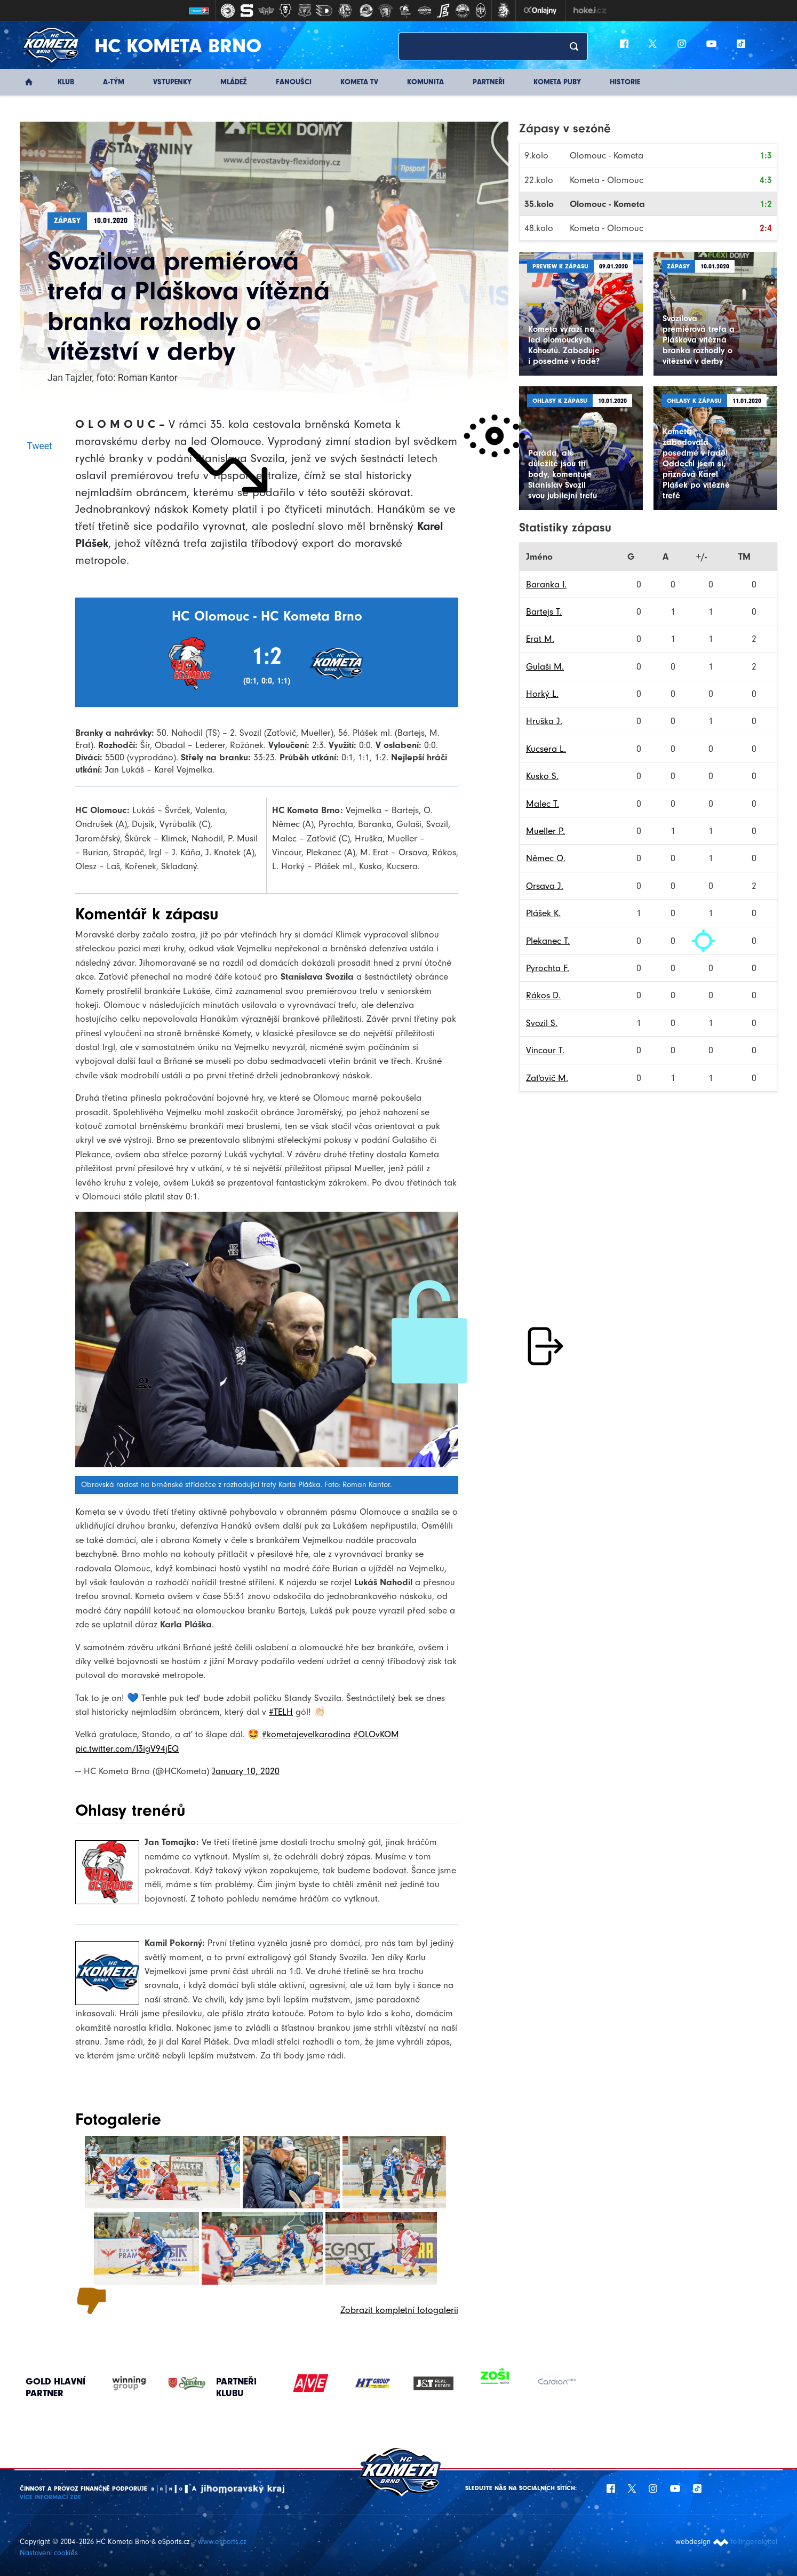  What do you see at coordinates (144, 1383) in the screenshot?
I see `view group members` at bounding box center [144, 1383].